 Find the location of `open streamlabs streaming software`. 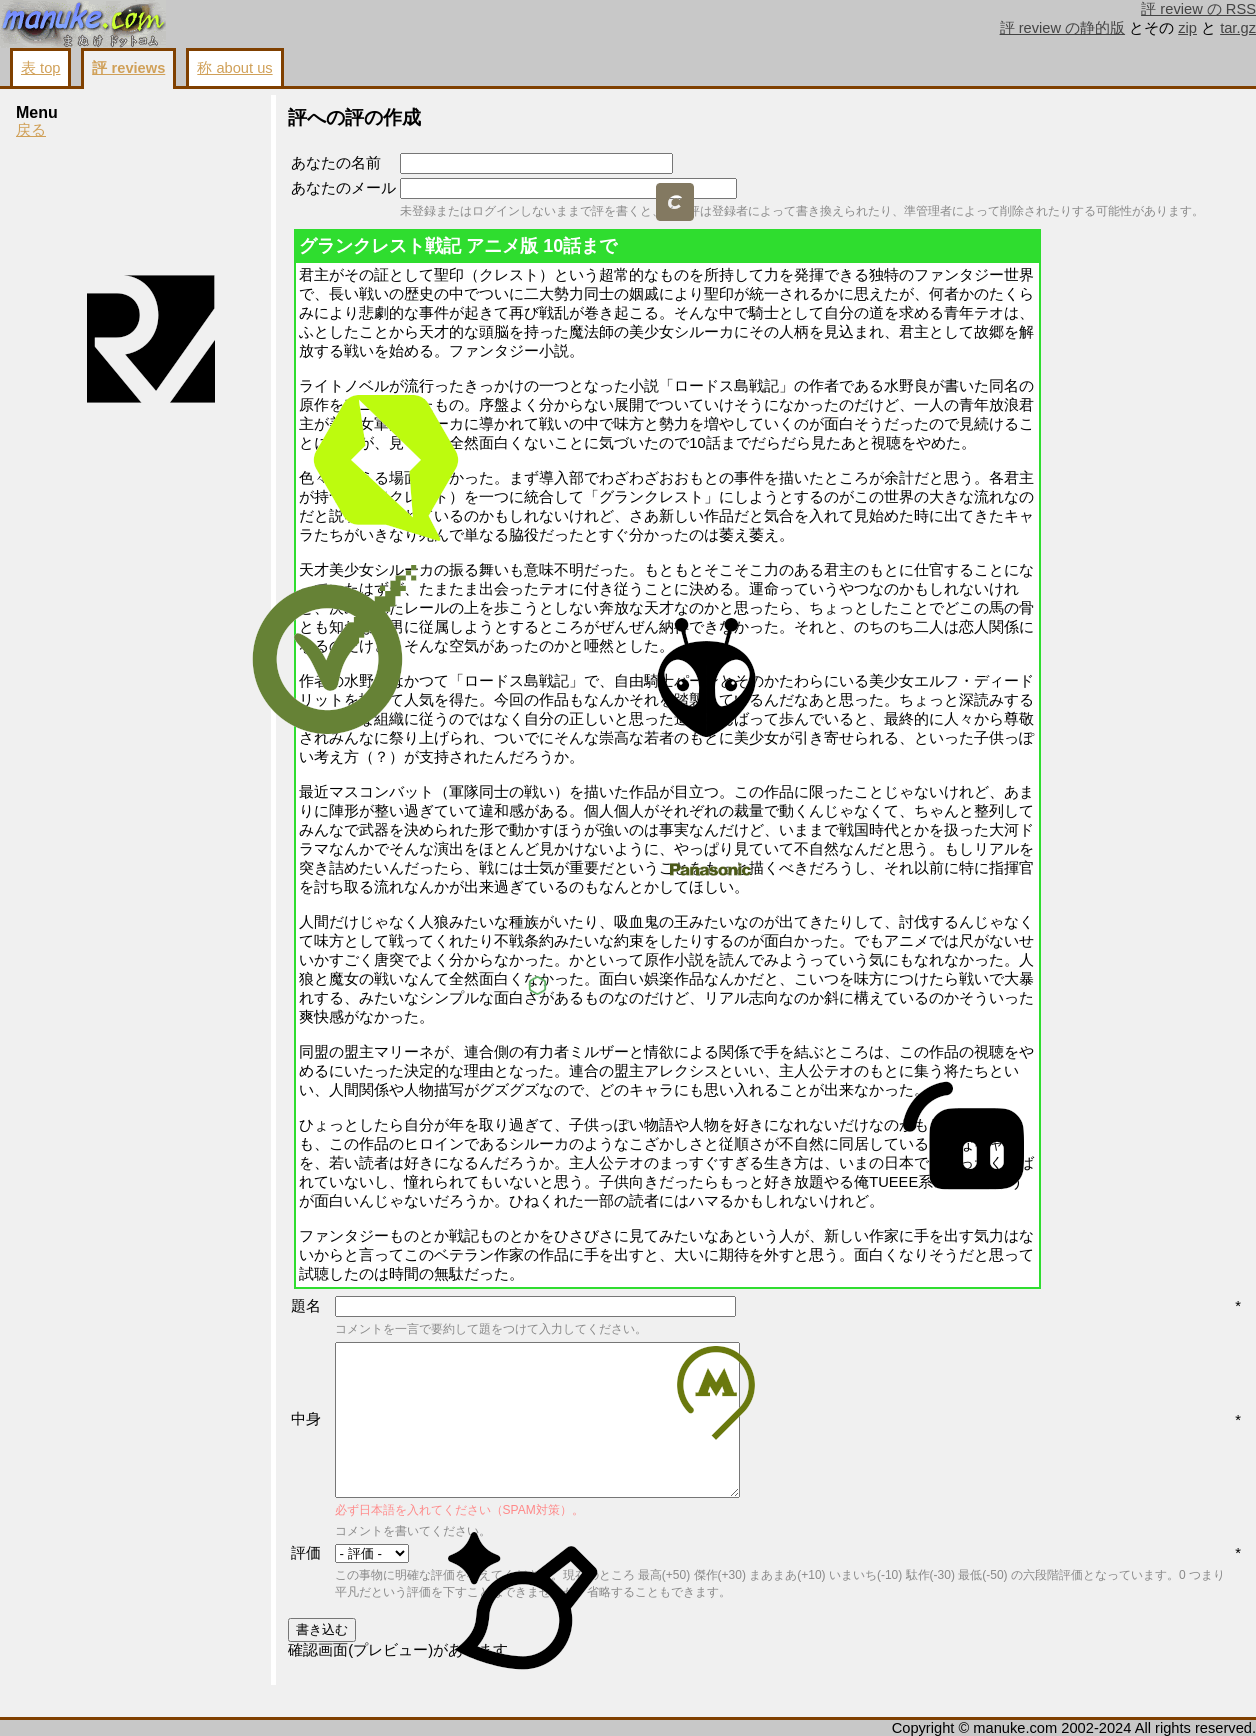

open streamlabs streaming software is located at coordinates (963, 1135).